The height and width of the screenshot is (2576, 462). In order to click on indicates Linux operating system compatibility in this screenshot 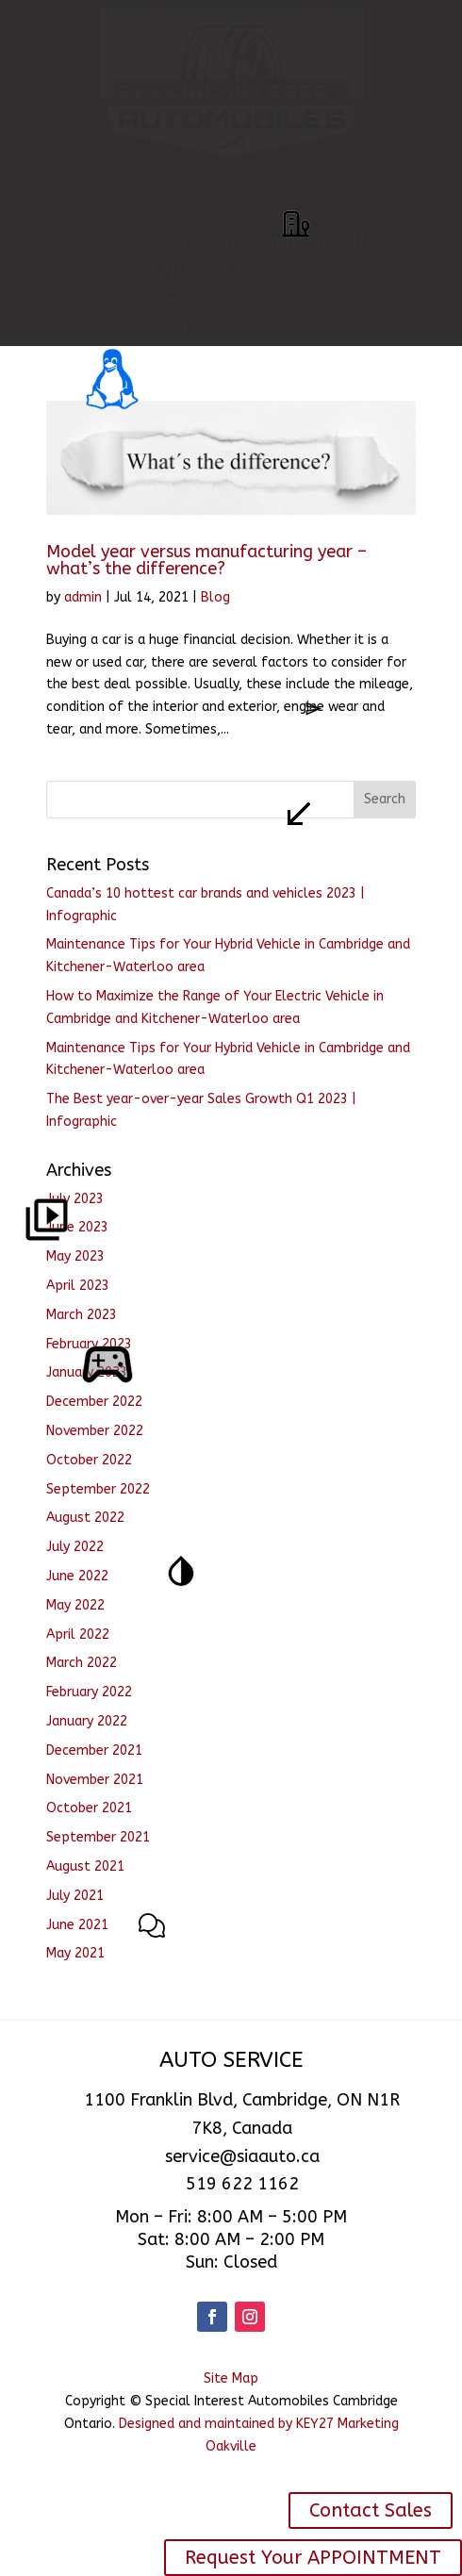, I will do `click(112, 379)`.